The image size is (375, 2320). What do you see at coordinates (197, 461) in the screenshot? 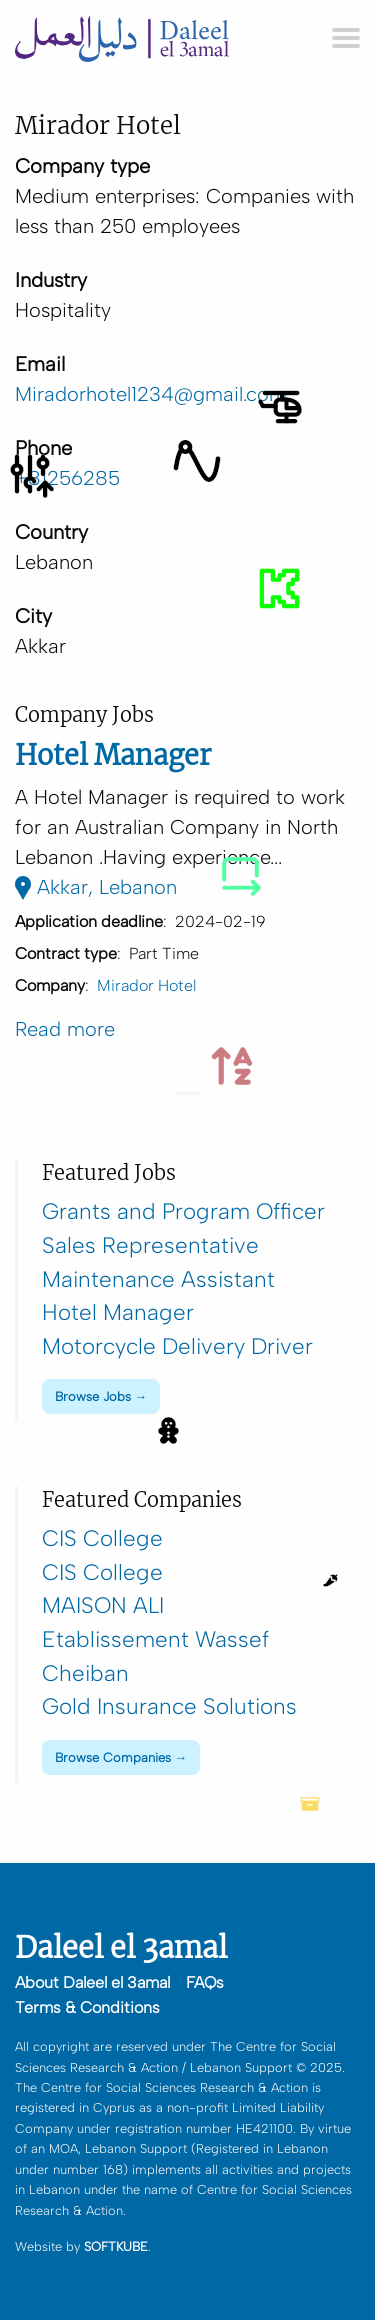
I see `apply maximum function to selected values` at bounding box center [197, 461].